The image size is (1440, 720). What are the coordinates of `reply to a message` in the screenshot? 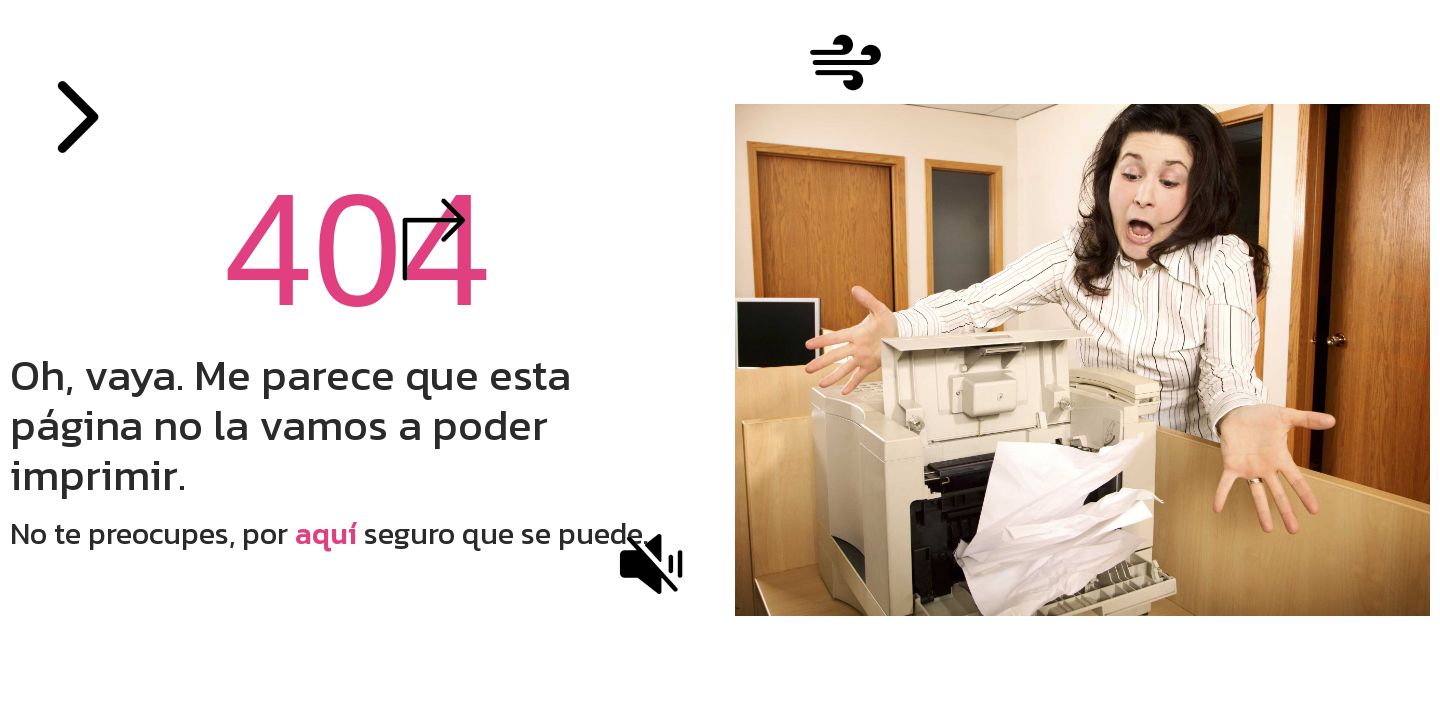 It's located at (427, 239).